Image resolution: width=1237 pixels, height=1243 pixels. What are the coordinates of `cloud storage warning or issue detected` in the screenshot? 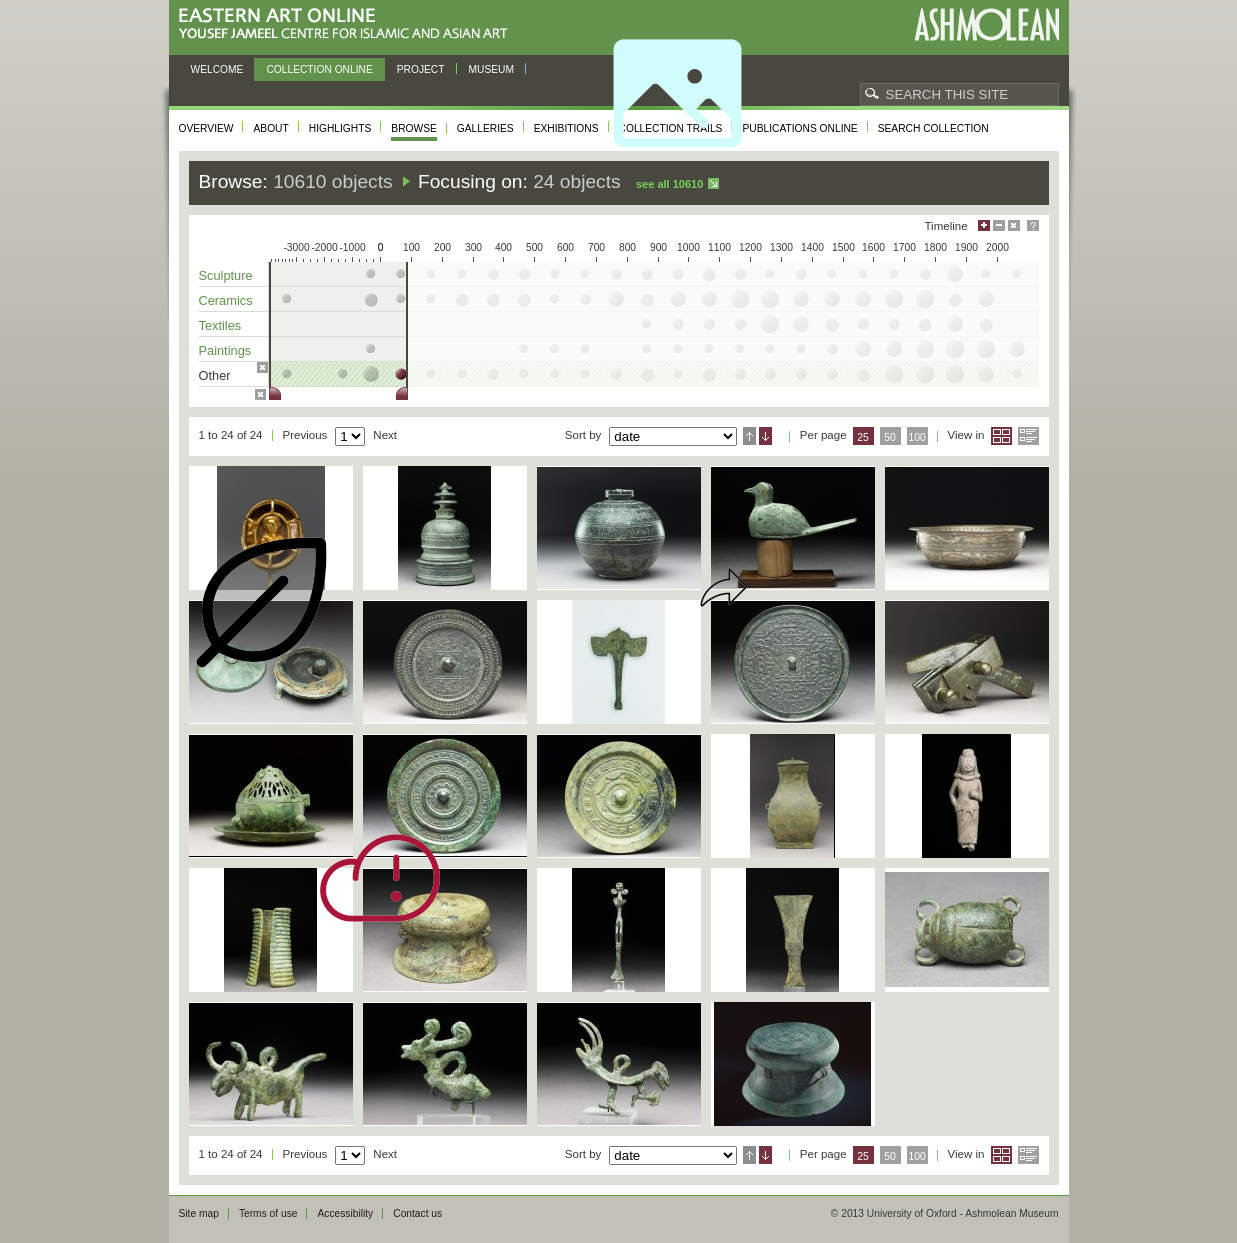 It's located at (380, 878).